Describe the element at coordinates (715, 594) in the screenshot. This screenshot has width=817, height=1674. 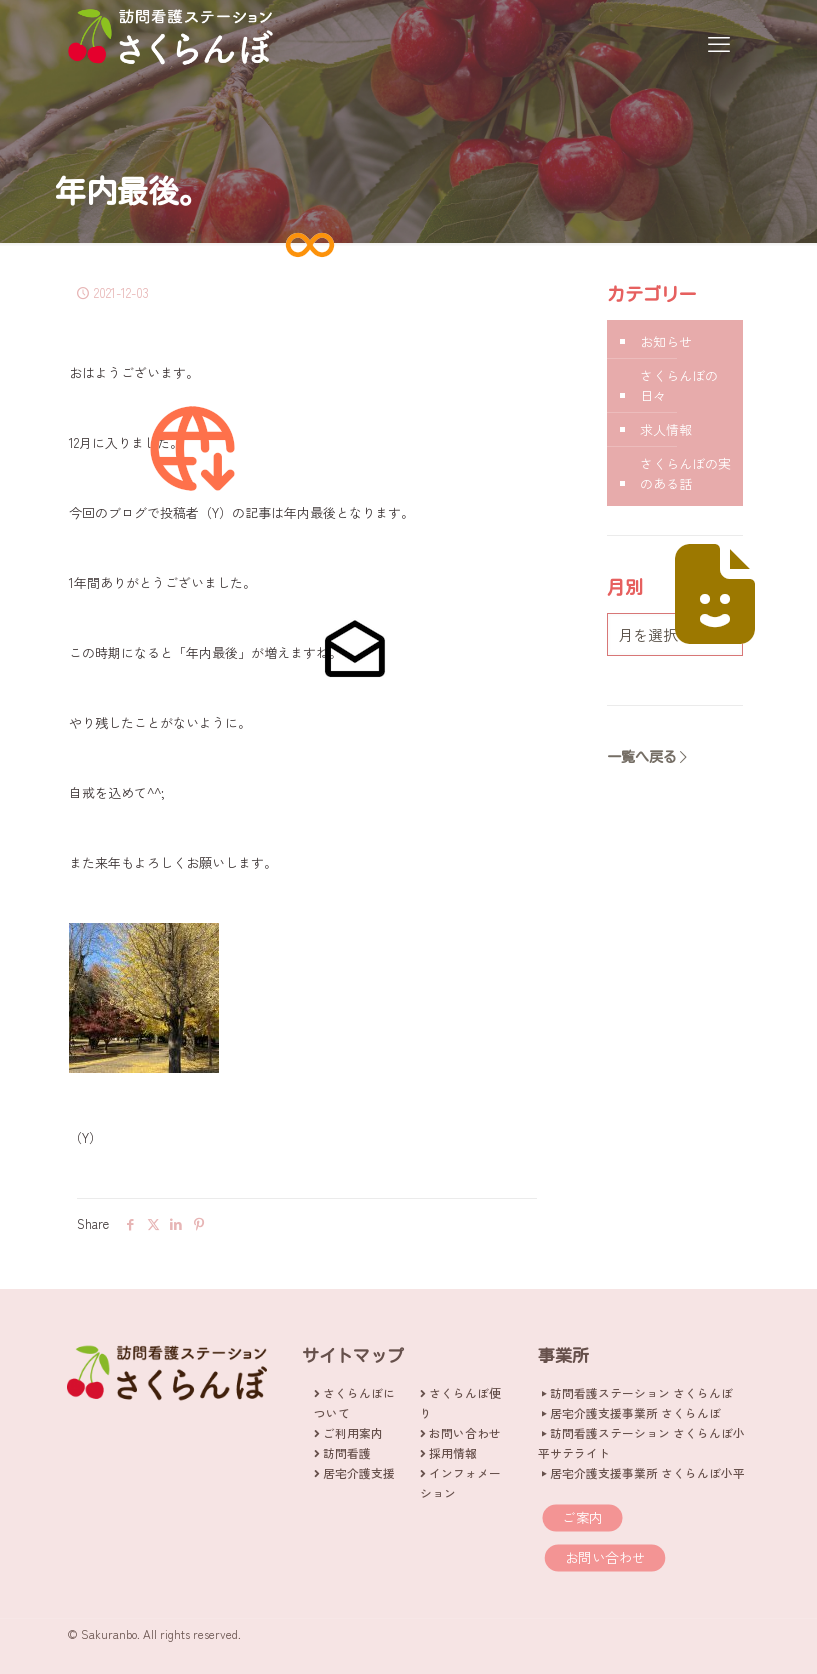
I see `view a friendly or positive document` at that location.